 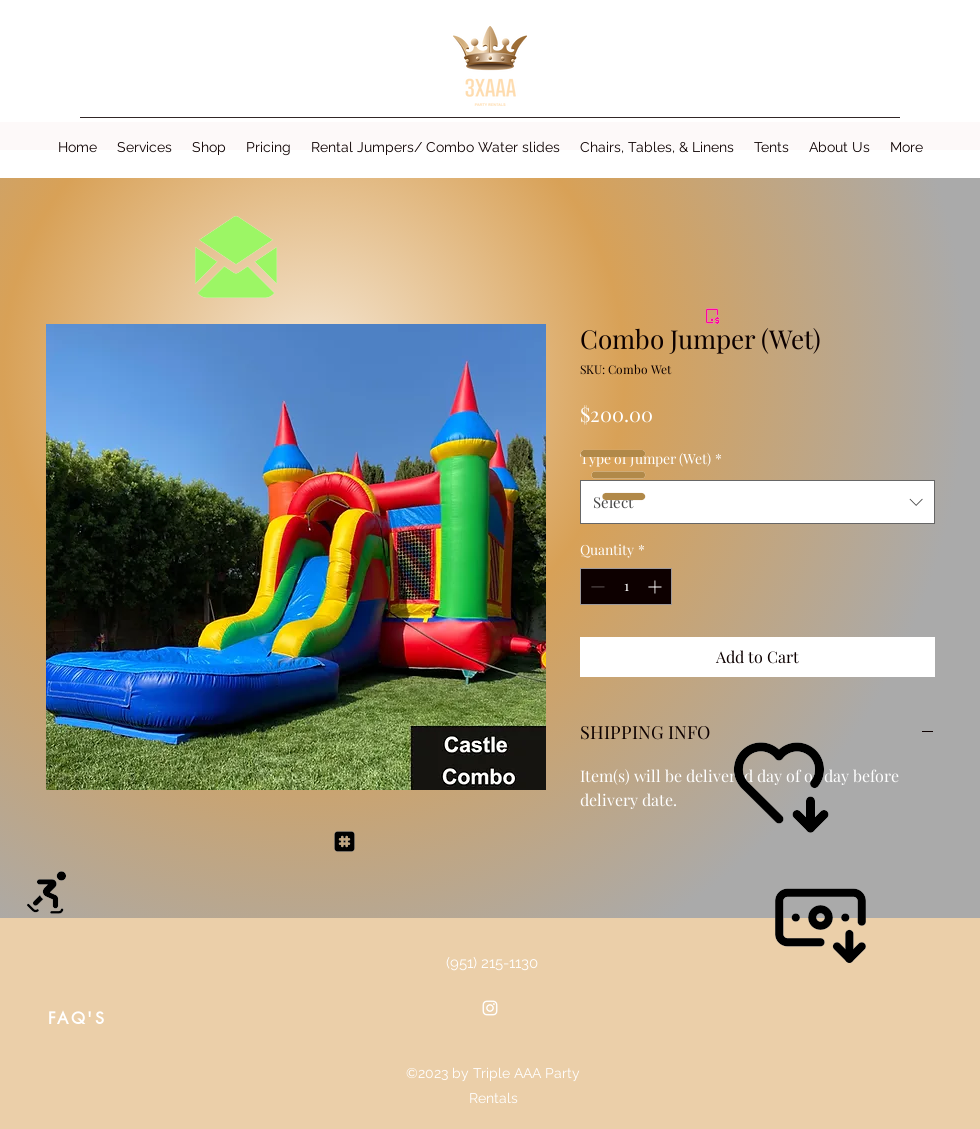 What do you see at coordinates (236, 257) in the screenshot?
I see `an opened or read email message` at bounding box center [236, 257].